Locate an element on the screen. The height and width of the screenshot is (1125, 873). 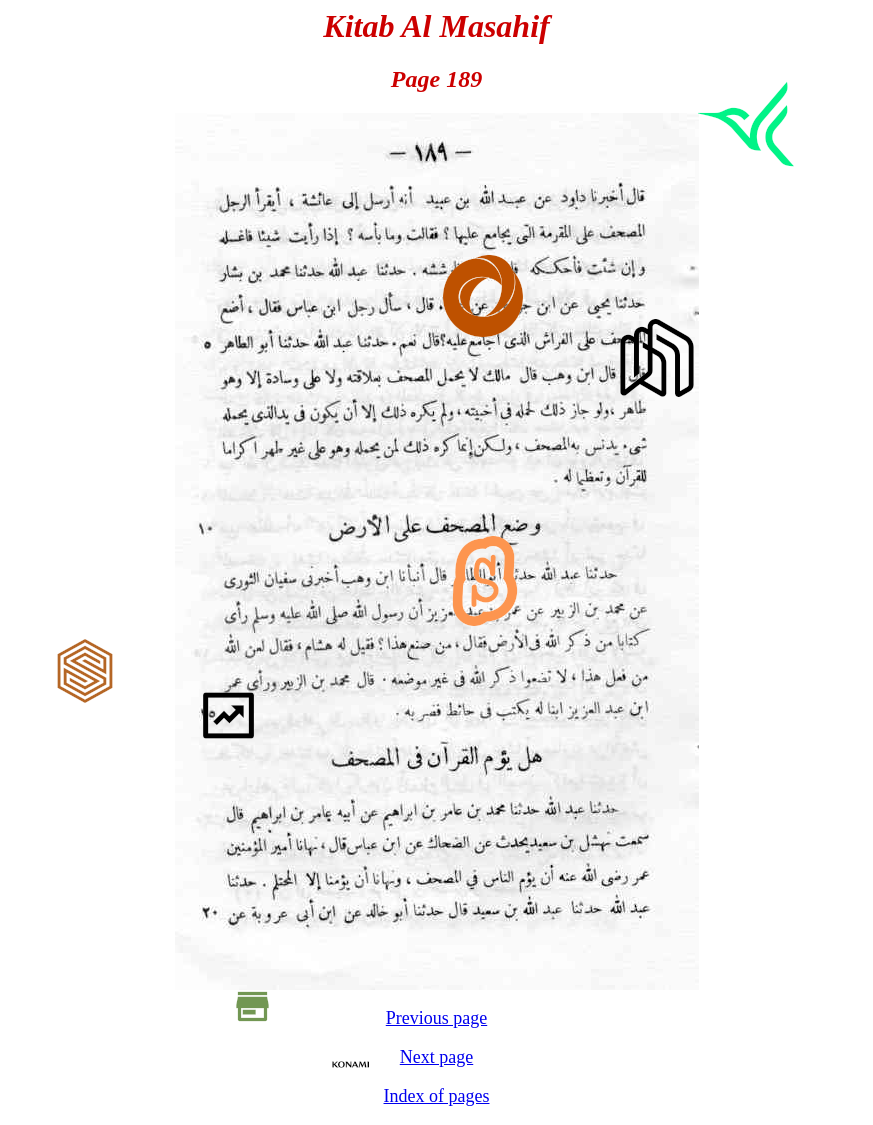
SurrealDB logo is located at coordinates (85, 671).